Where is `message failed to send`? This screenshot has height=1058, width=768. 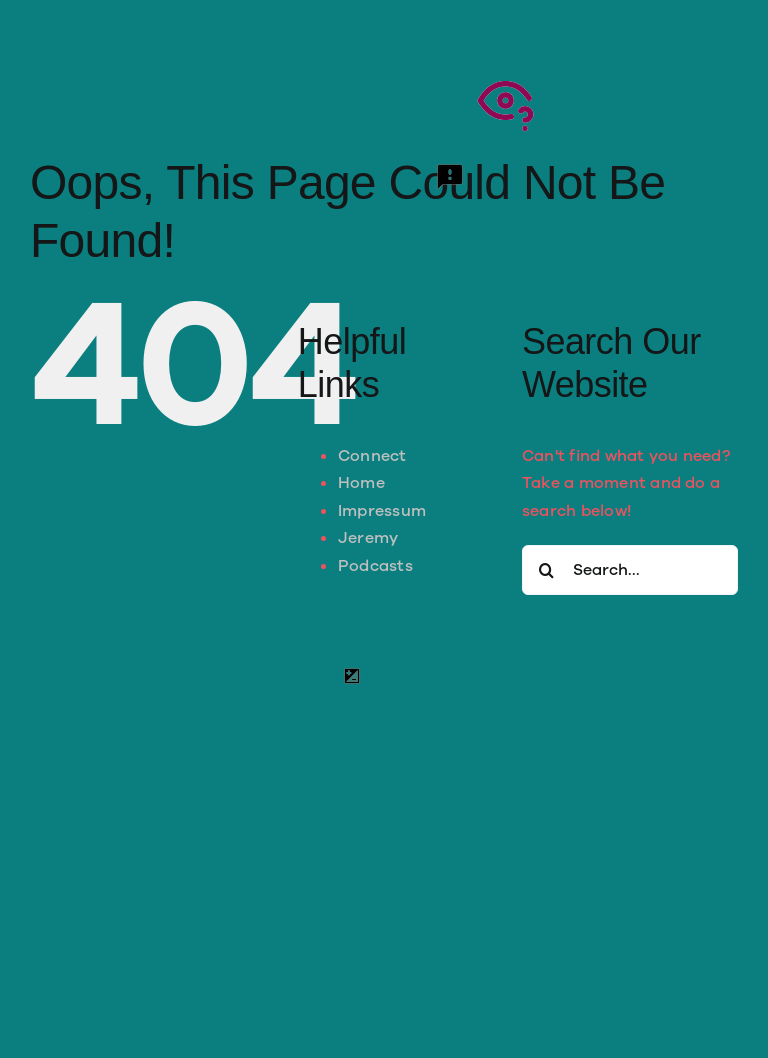
message failed to send is located at coordinates (450, 177).